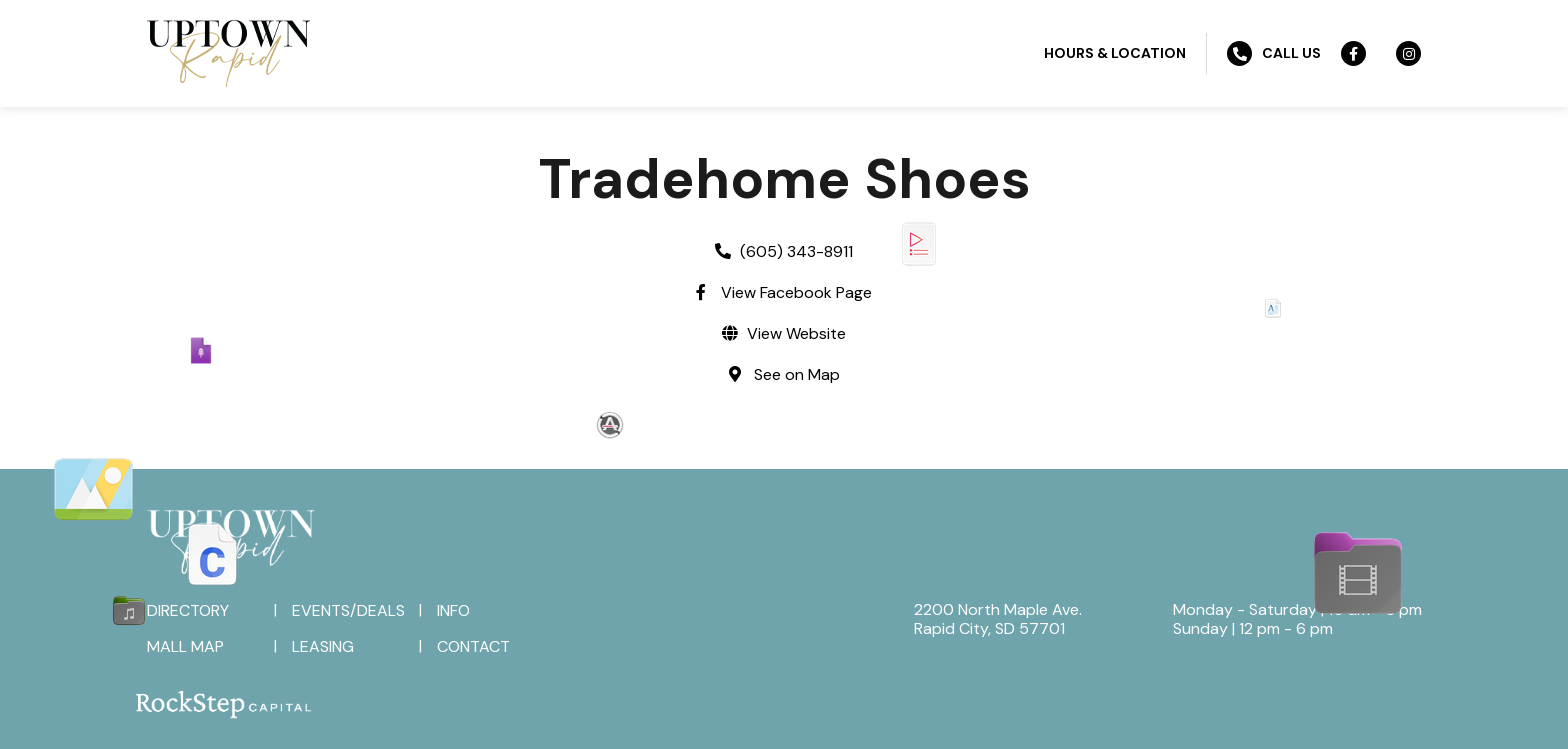  Describe the element at coordinates (1273, 308) in the screenshot. I see `open a text document` at that location.